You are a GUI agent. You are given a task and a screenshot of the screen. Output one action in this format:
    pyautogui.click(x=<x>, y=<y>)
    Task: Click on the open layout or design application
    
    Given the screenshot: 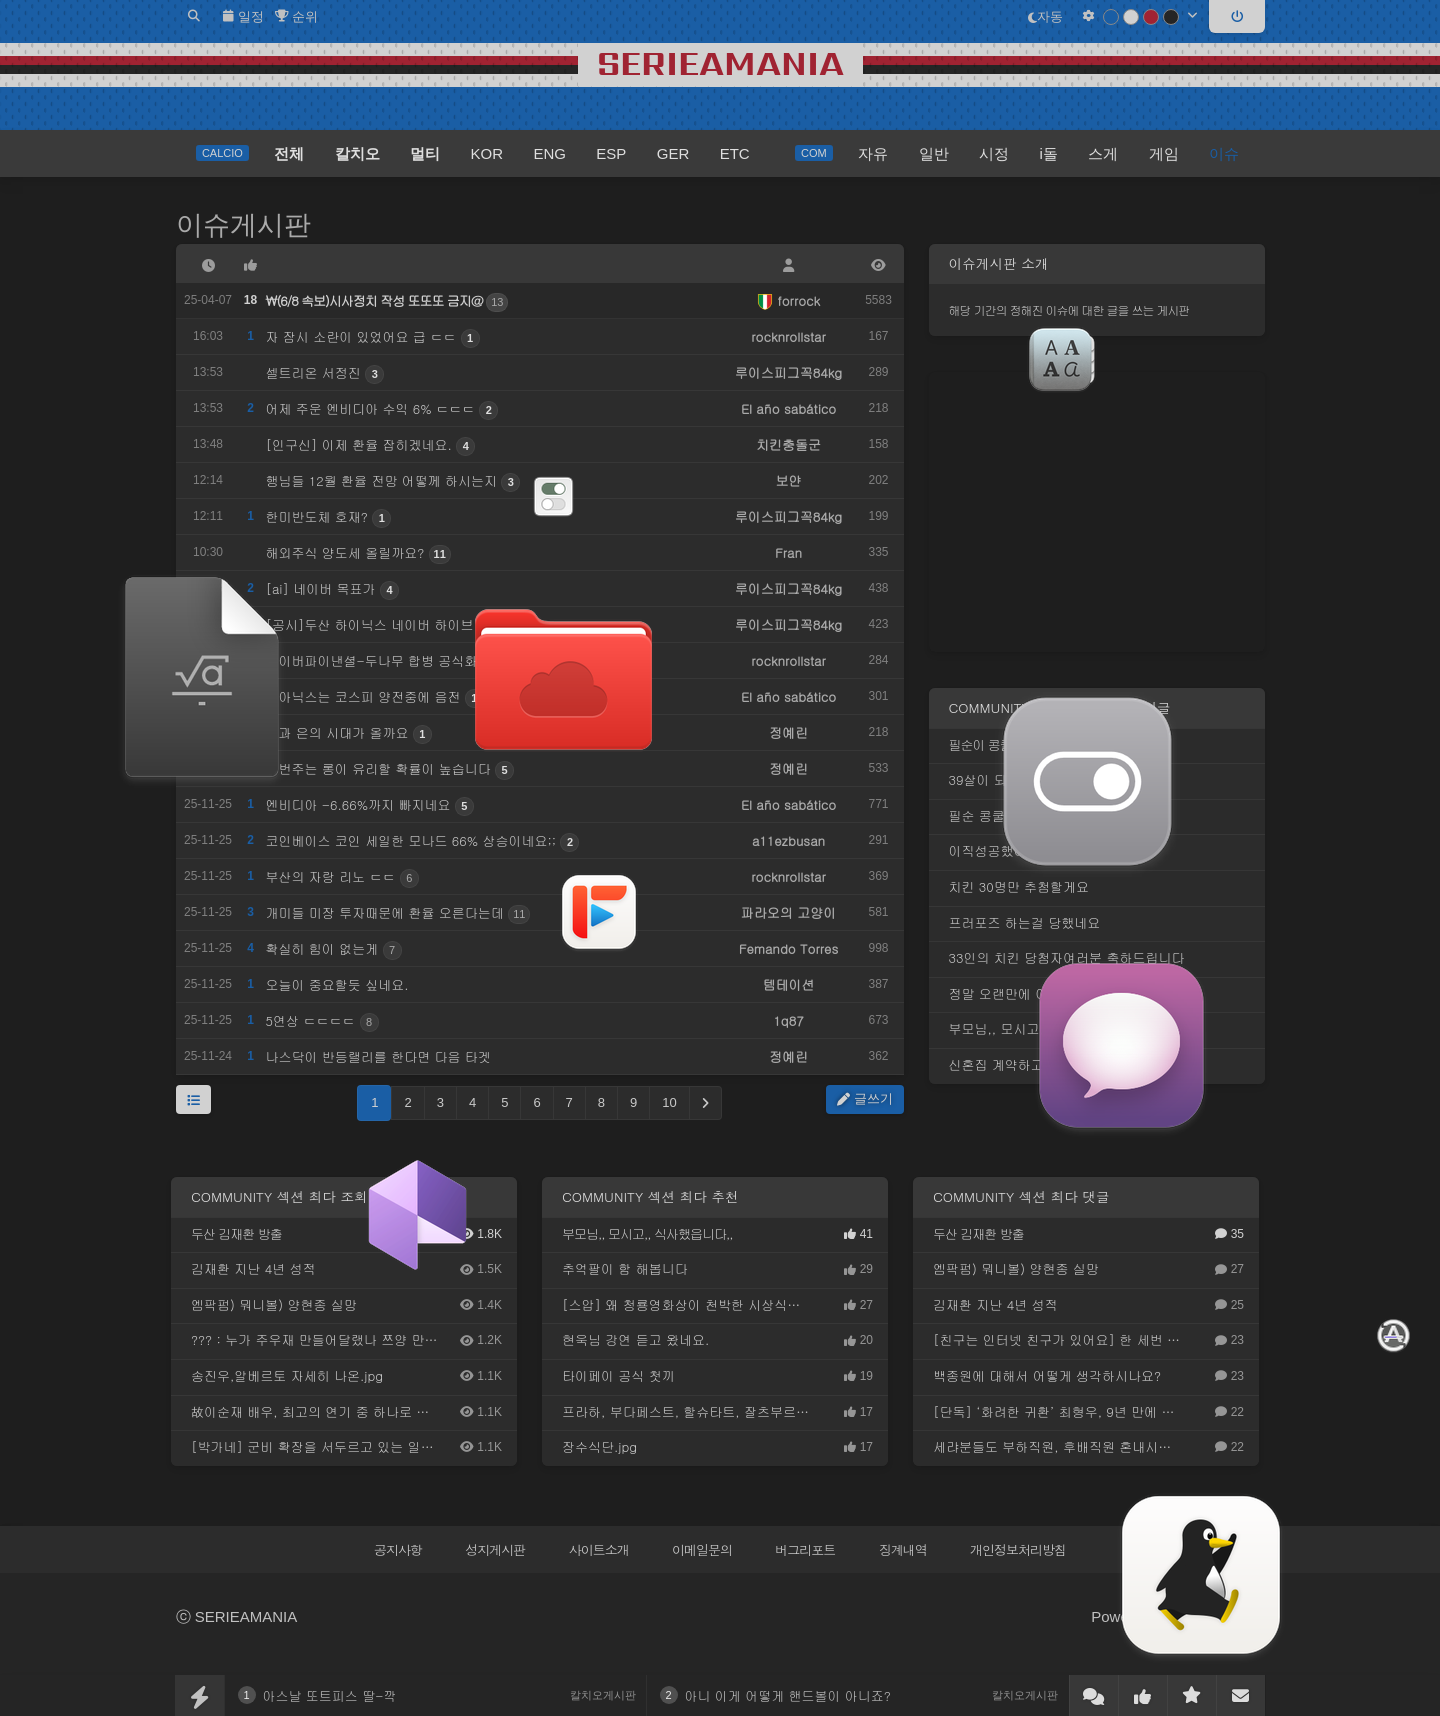 What is the action you would take?
    pyautogui.click(x=417, y=1215)
    